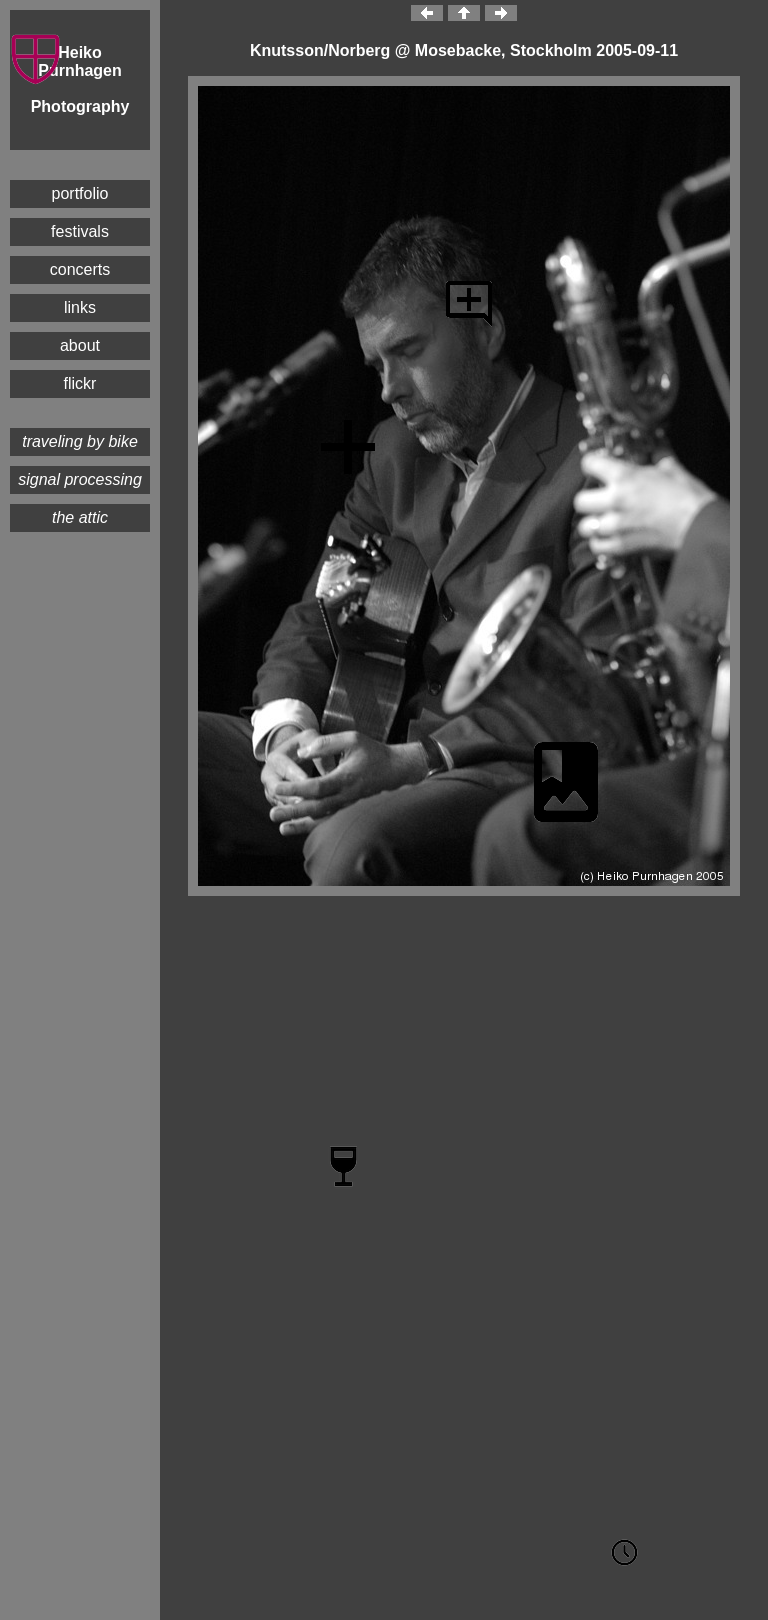 This screenshot has height=1620, width=768. What do you see at coordinates (348, 447) in the screenshot?
I see `add a new item` at bounding box center [348, 447].